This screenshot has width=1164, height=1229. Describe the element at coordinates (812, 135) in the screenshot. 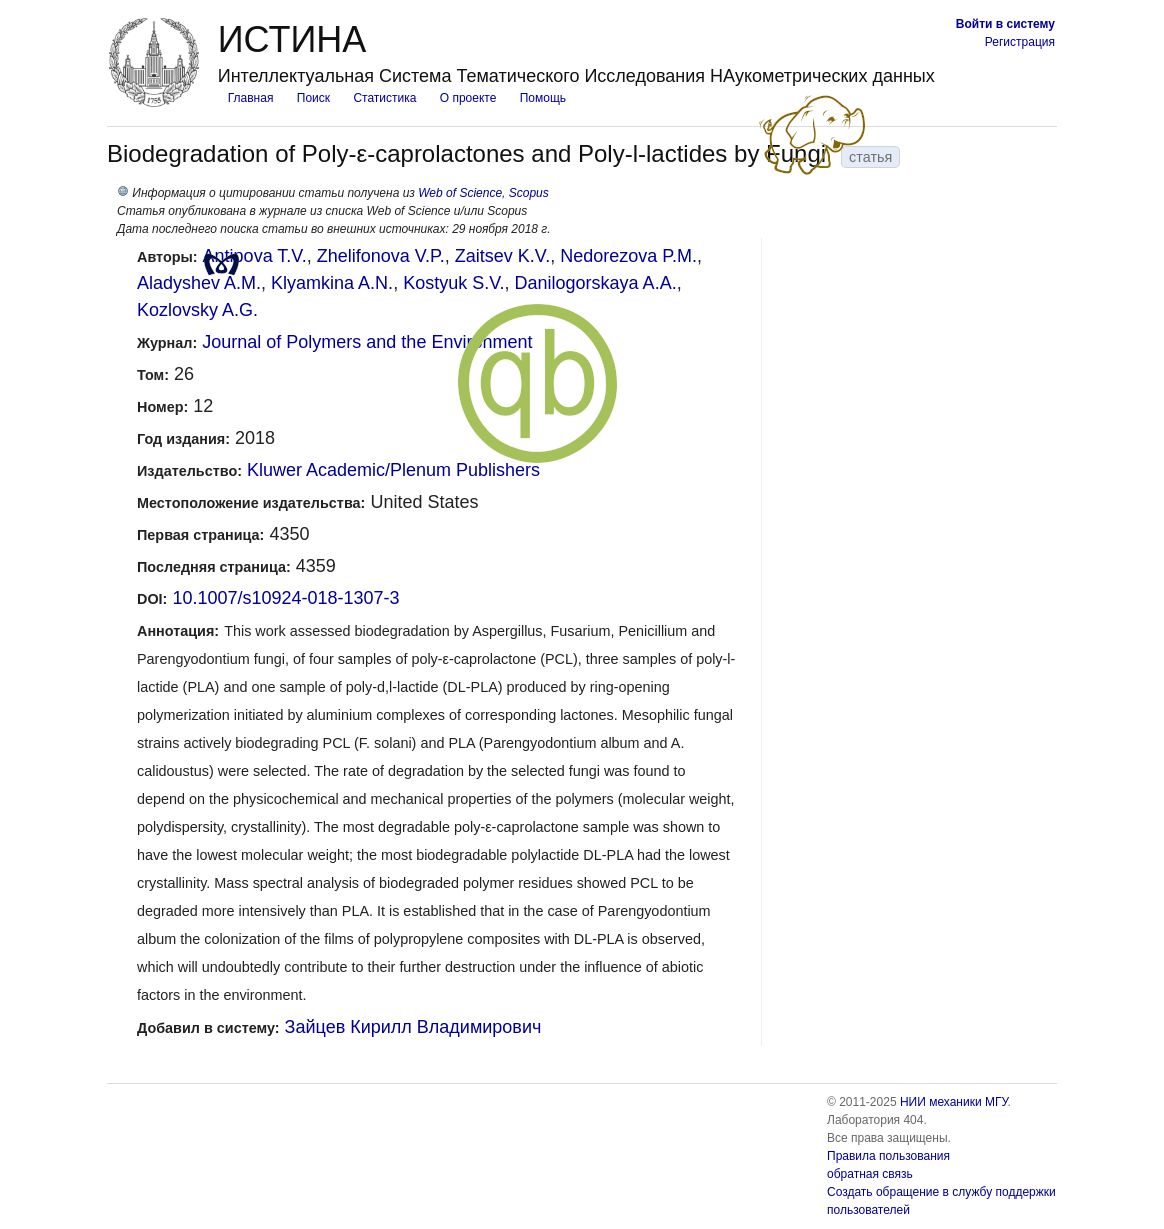

I see `apache hadoop platform logo` at that location.